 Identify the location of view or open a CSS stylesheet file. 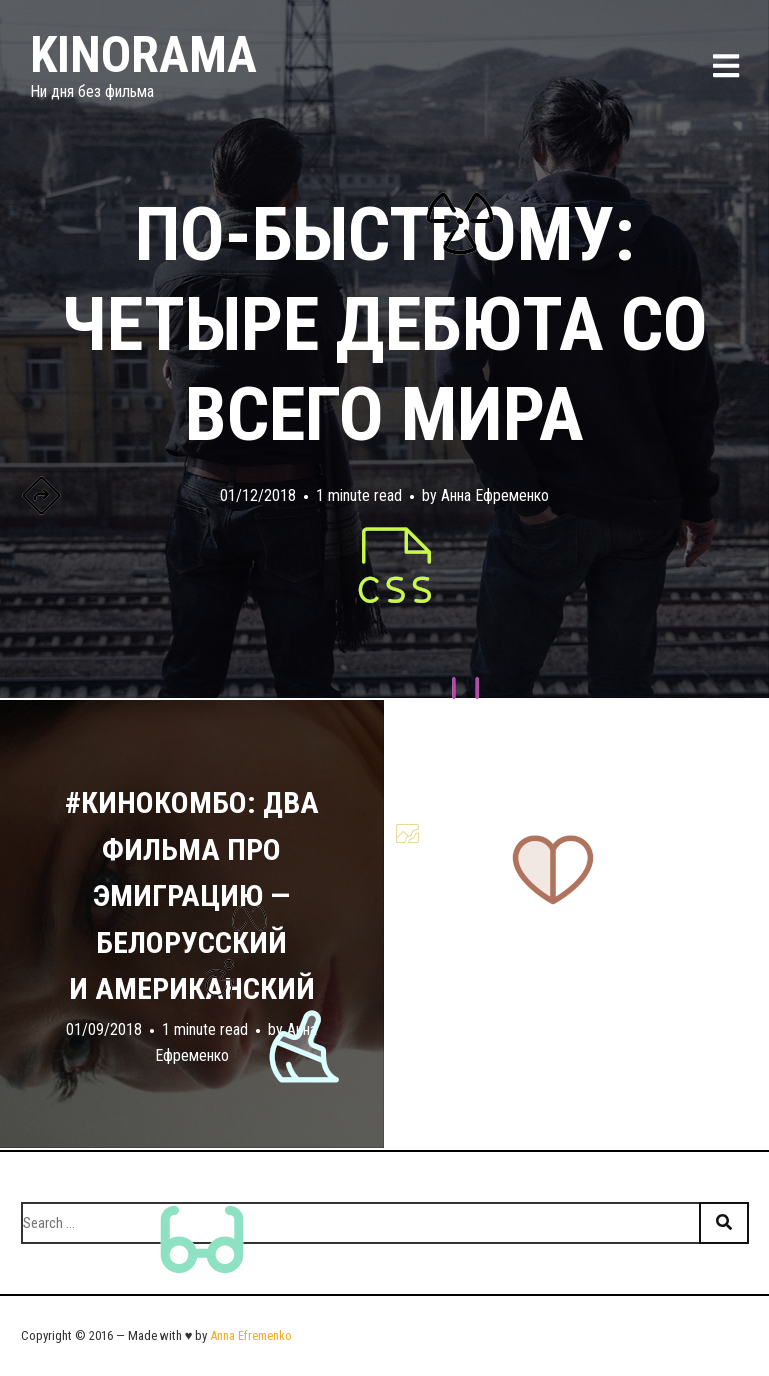
(396, 568).